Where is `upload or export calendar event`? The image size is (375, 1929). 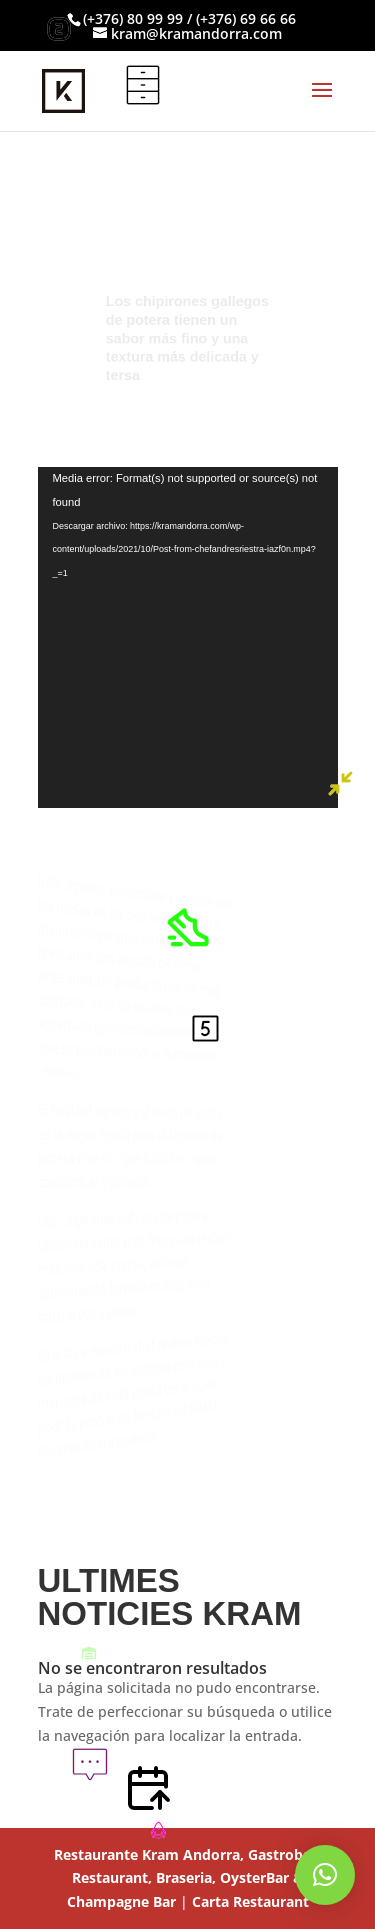 upload or export calendar event is located at coordinates (148, 1788).